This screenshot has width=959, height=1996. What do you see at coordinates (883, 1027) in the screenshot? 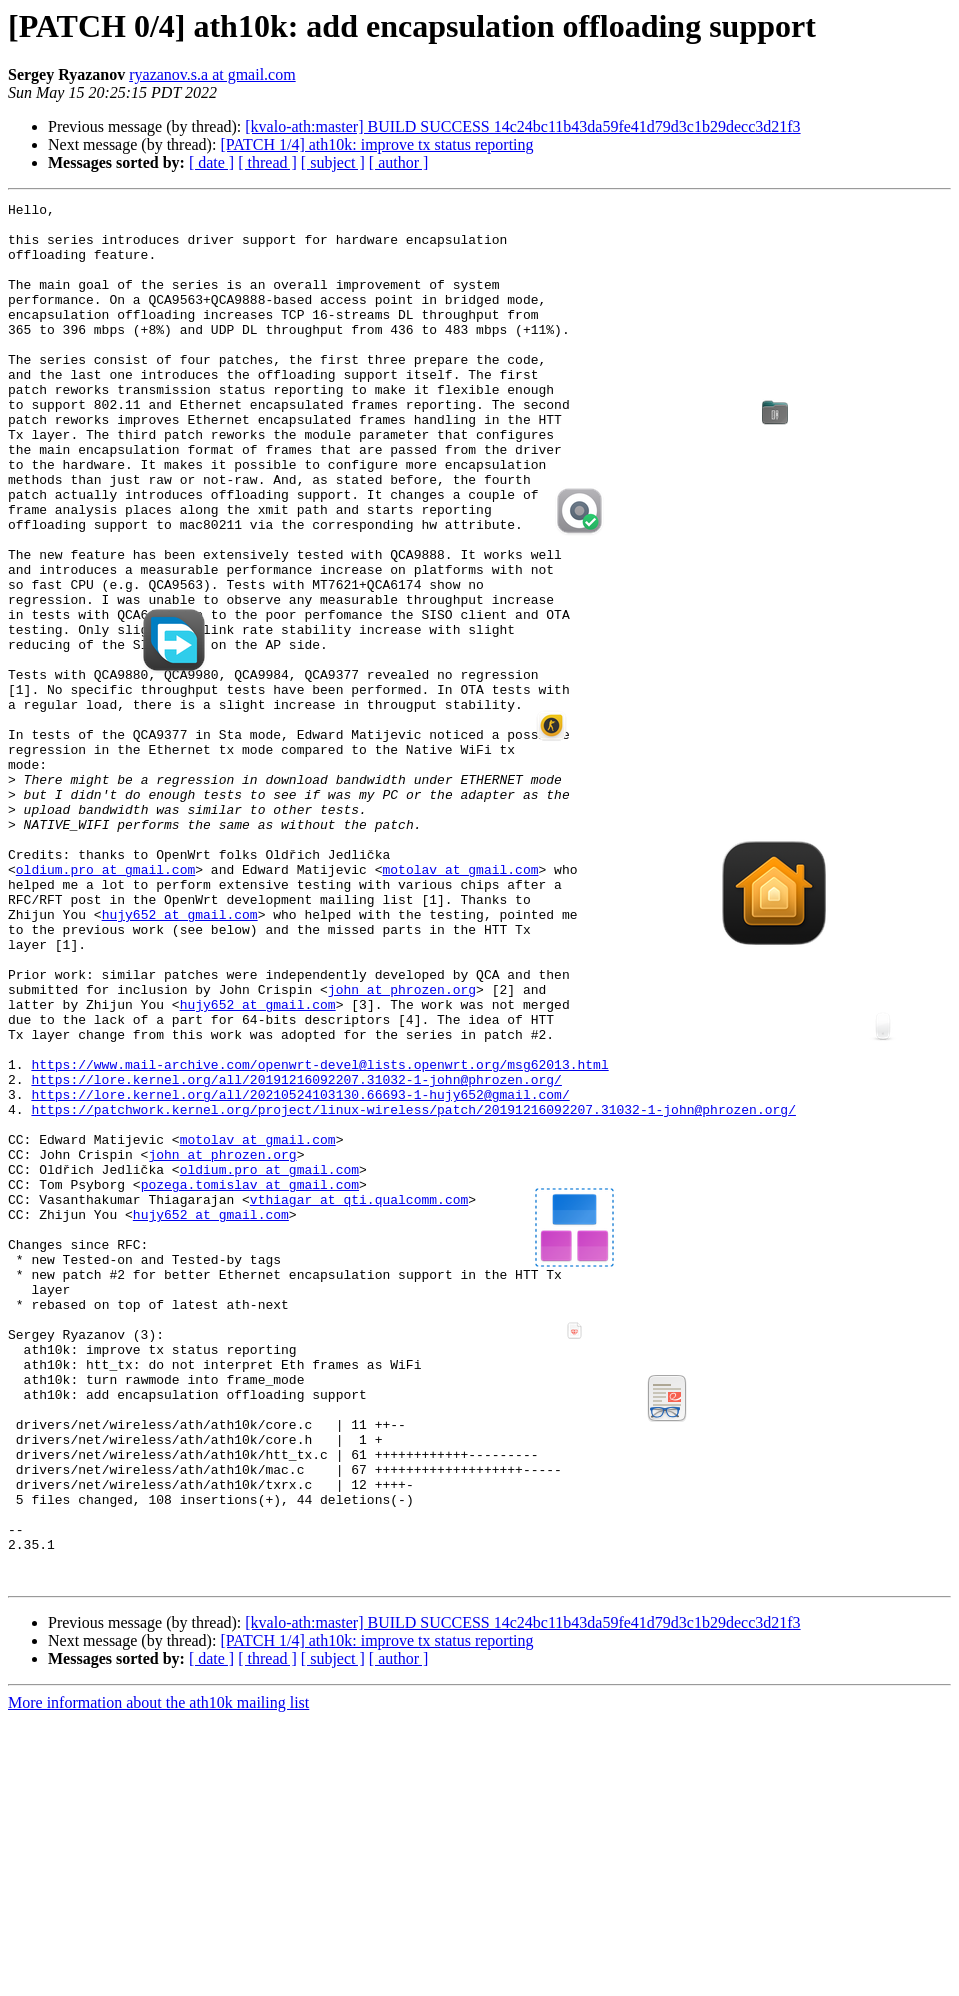
I see `connect or manage apple magic mouse via bluetooth` at bounding box center [883, 1027].